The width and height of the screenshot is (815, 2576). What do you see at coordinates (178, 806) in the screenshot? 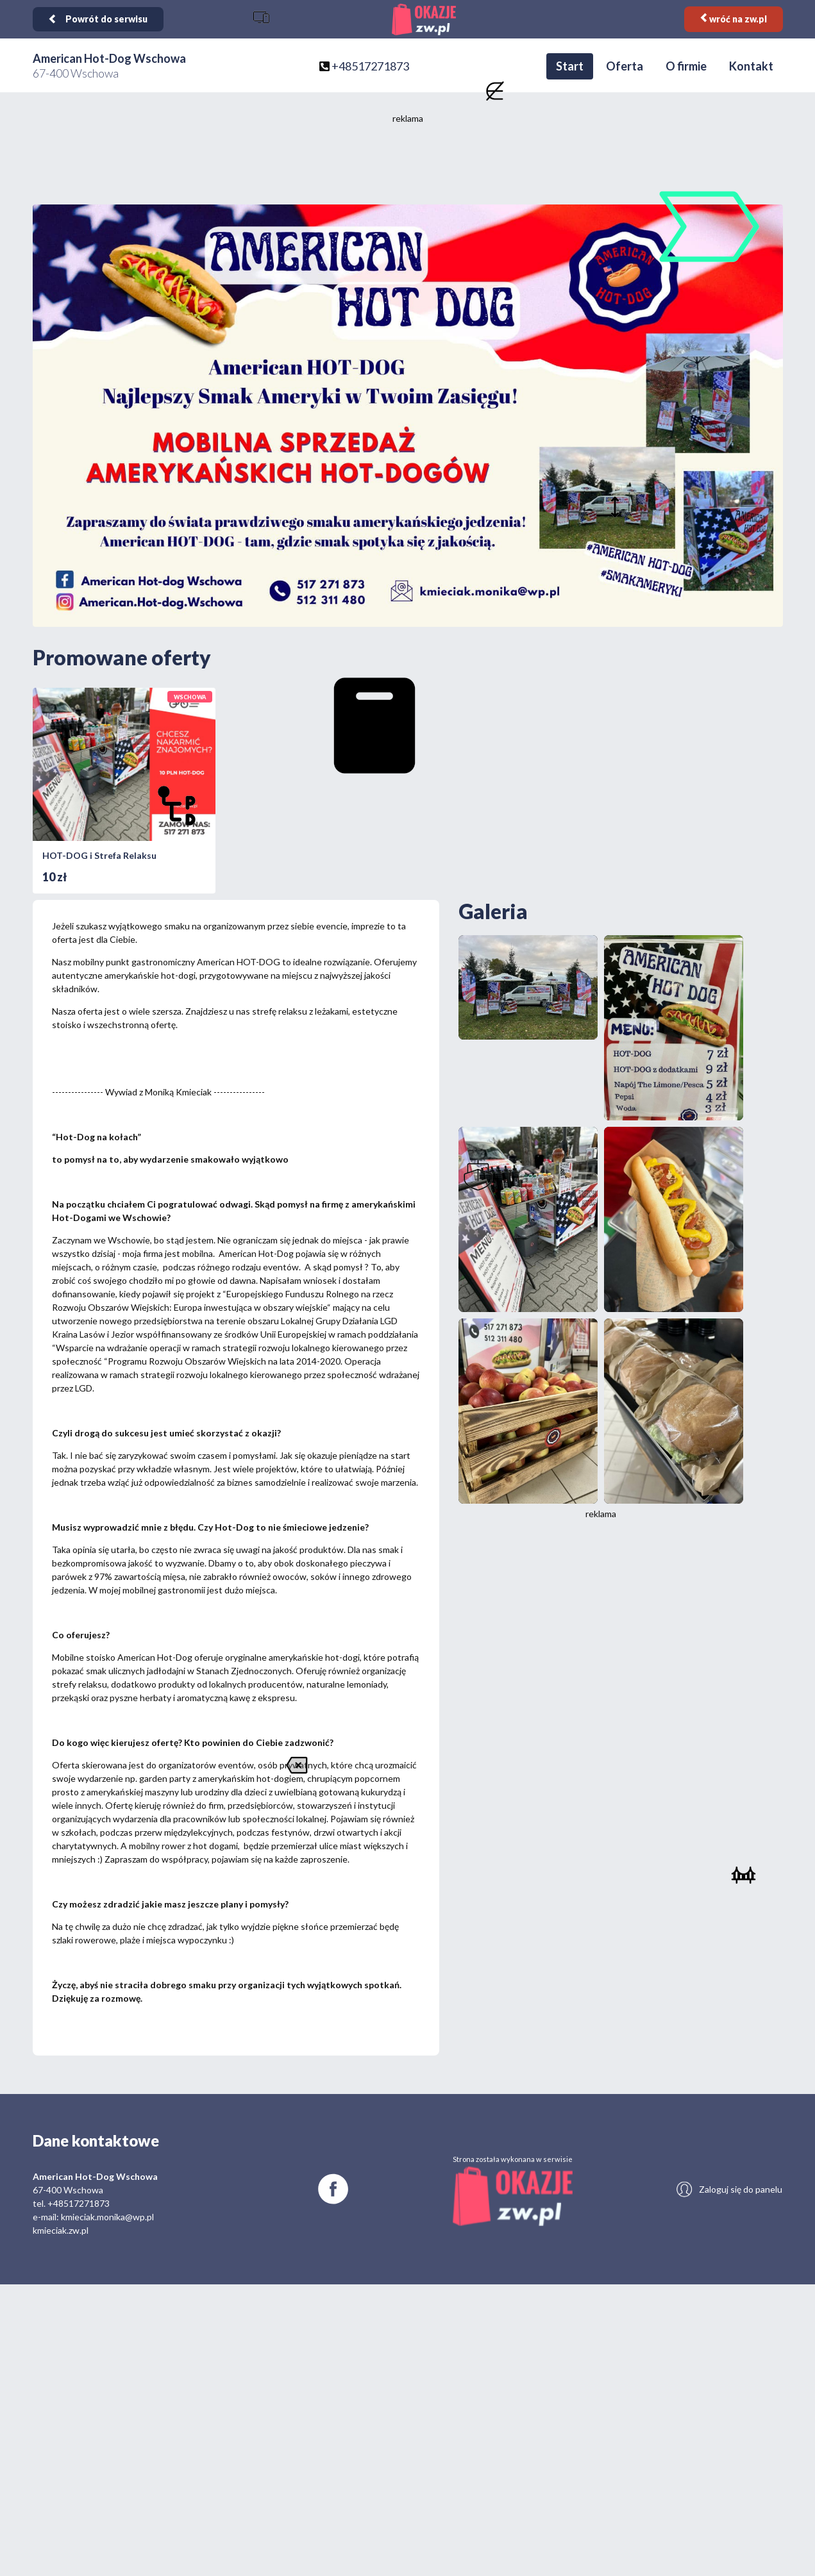
I see `select automatic transmission mode` at bounding box center [178, 806].